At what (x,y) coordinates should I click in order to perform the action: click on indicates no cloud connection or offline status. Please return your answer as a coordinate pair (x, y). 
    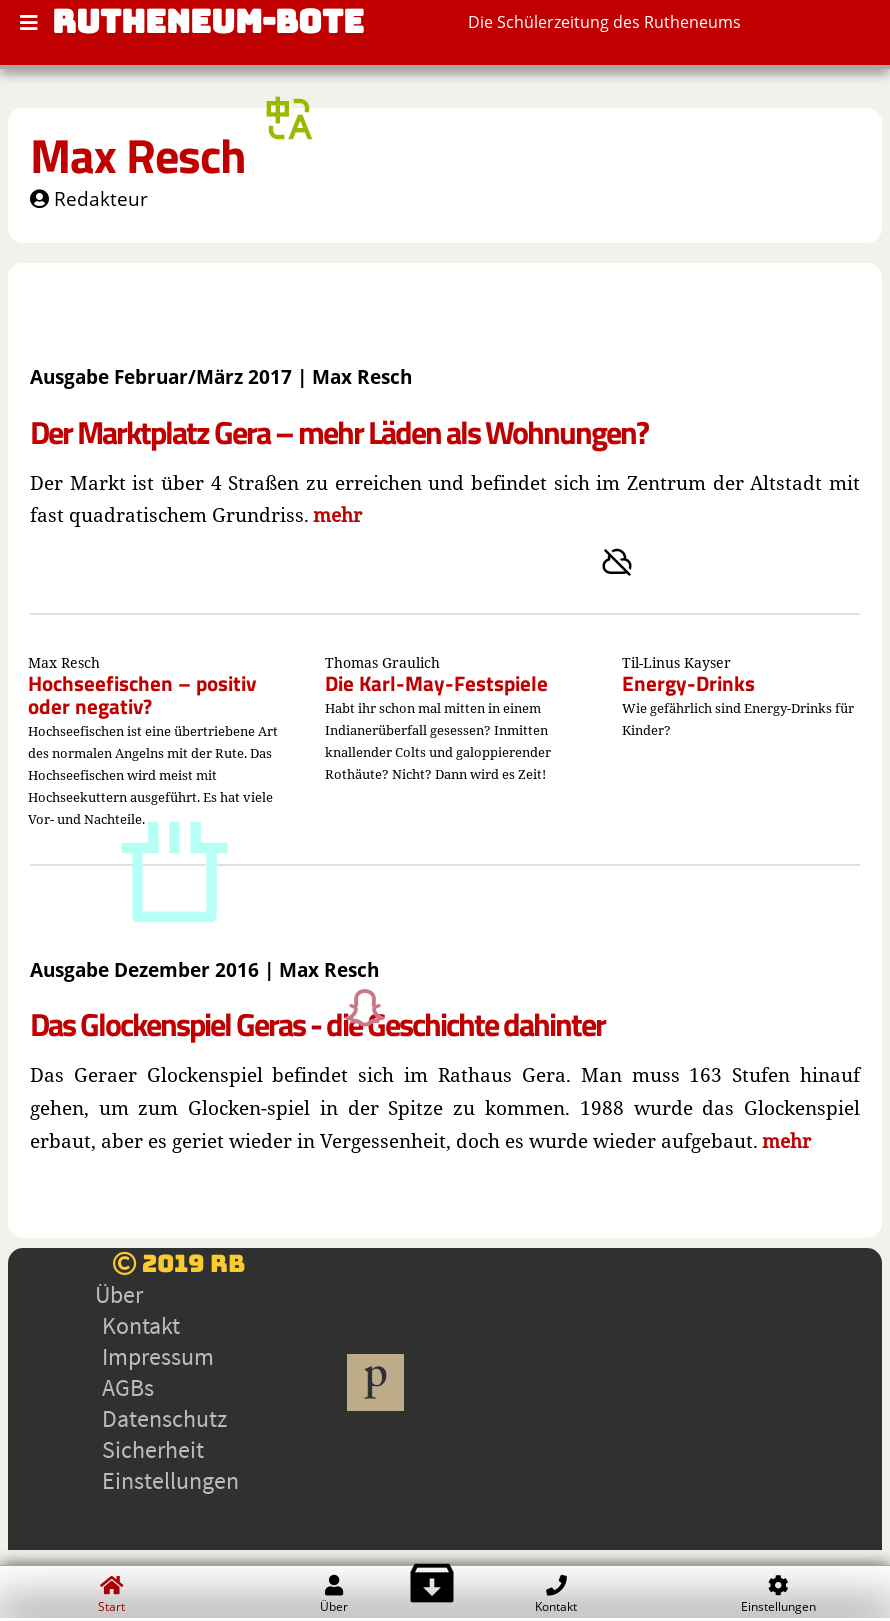
    Looking at the image, I should click on (617, 562).